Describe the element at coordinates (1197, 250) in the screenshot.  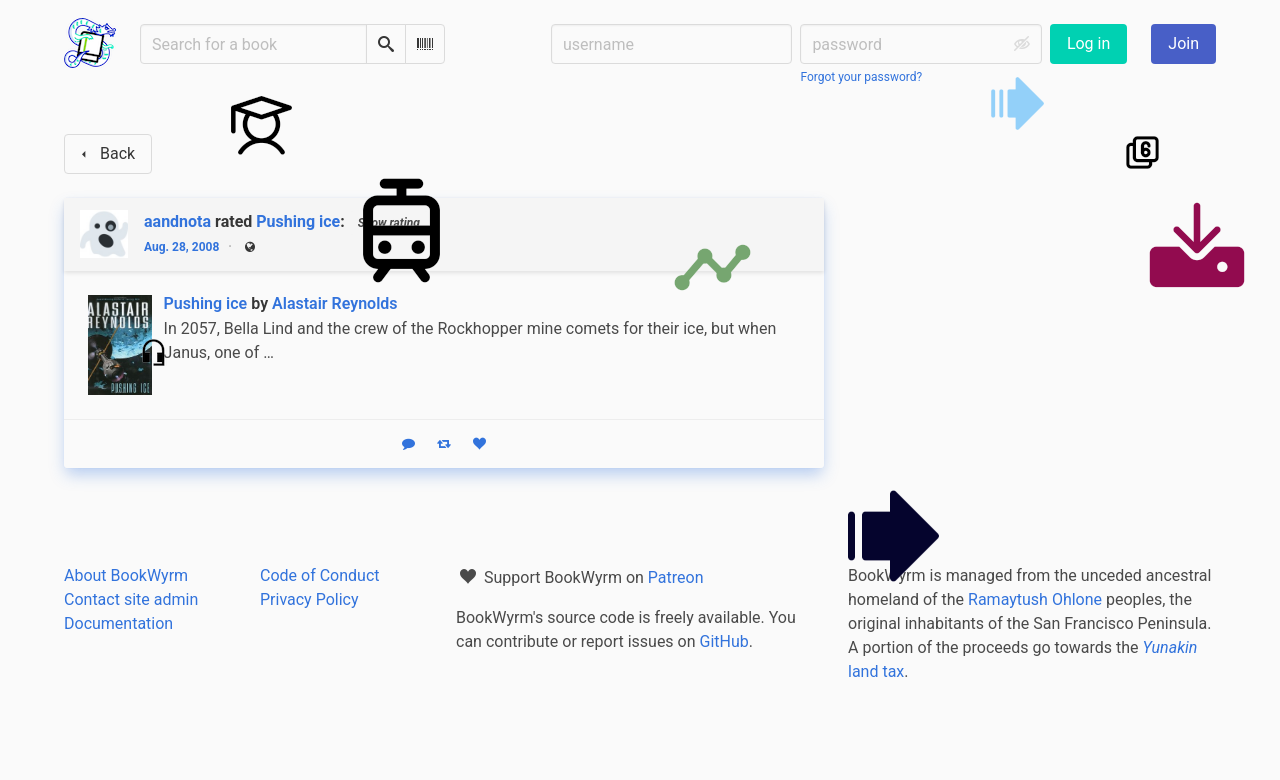
I see `download a file to your device` at that location.